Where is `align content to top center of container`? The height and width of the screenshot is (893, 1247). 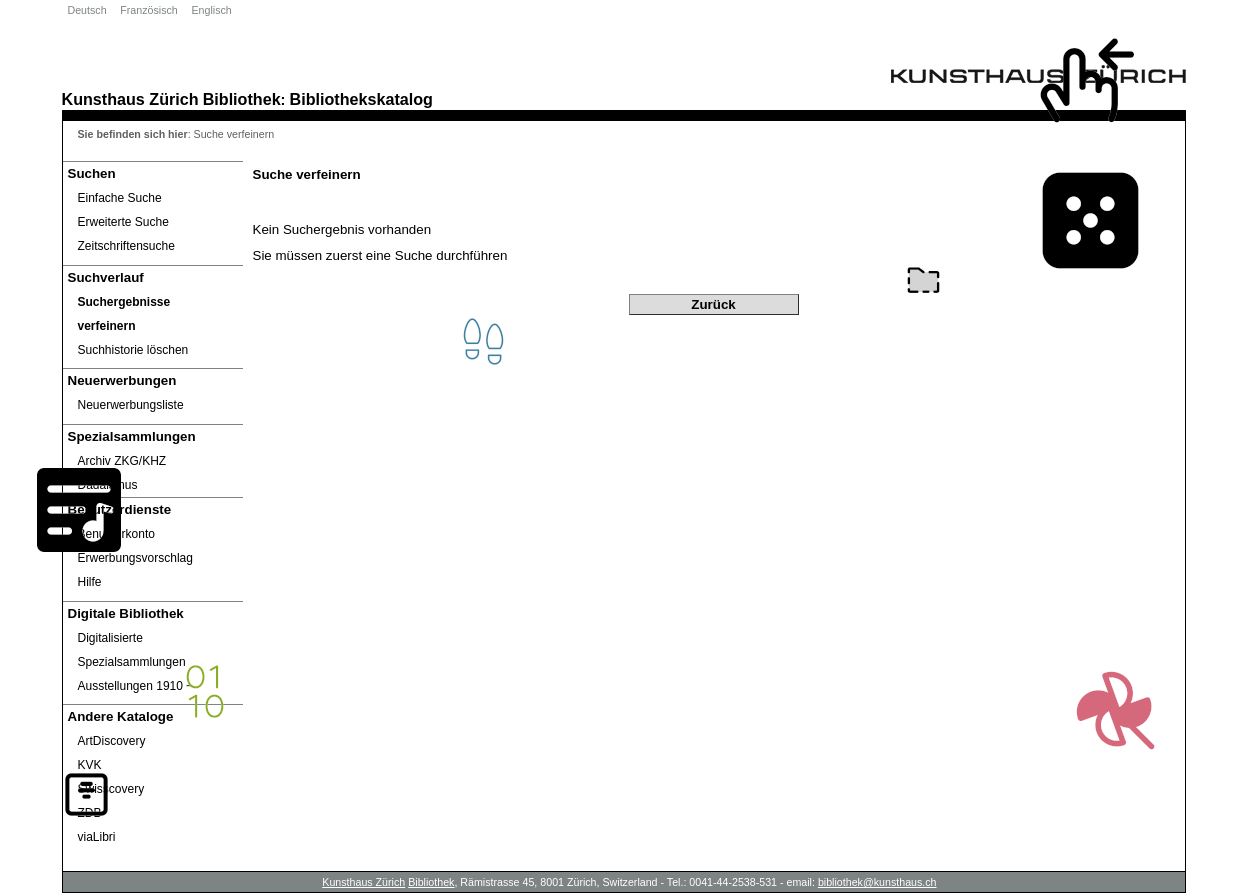
align content to top center of container is located at coordinates (86, 794).